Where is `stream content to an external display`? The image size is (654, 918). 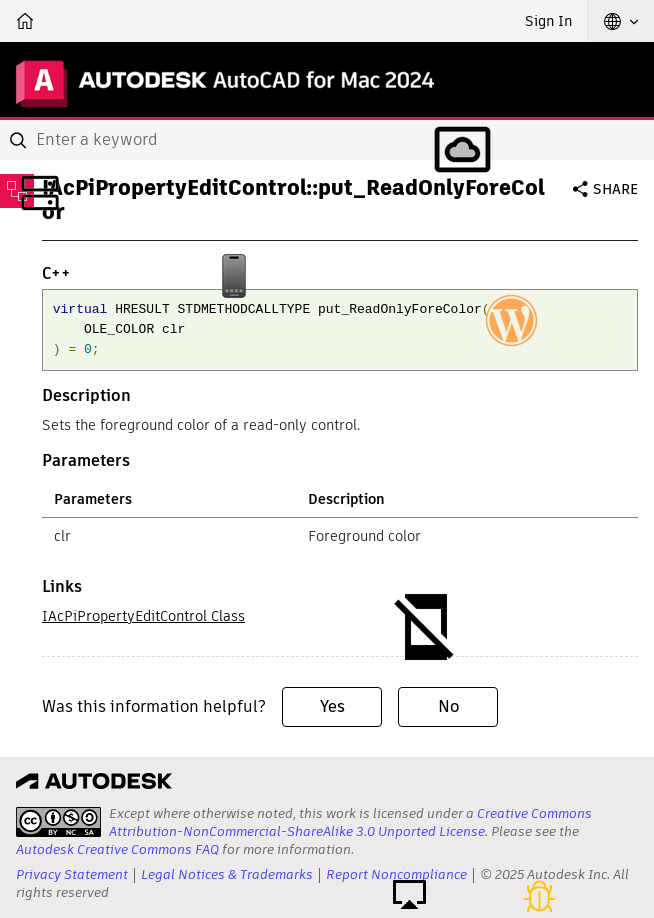
stream content to an external display is located at coordinates (409, 893).